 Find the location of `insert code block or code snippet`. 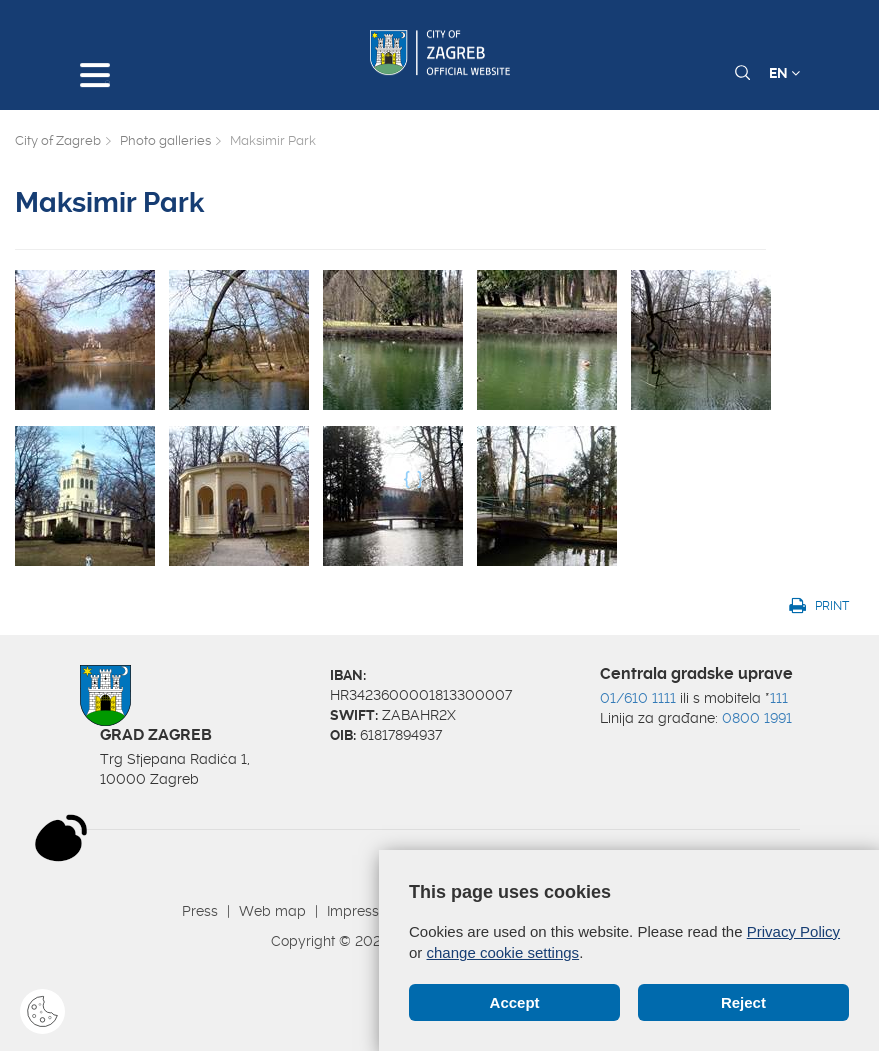

insert code block or code snippet is located at coordinates (413, 479).